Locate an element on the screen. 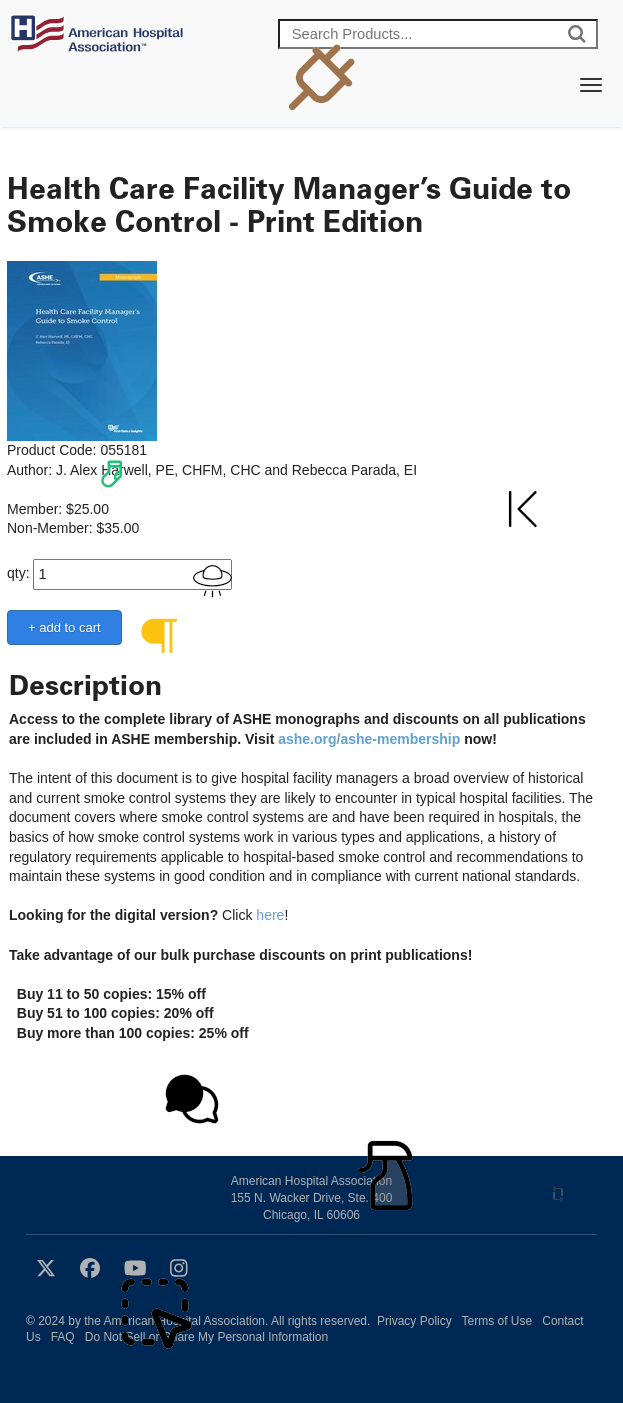 The width and height of the screenshot is (623, 1403). navigate to the first item or beginning is located at coordinates (522, 509).